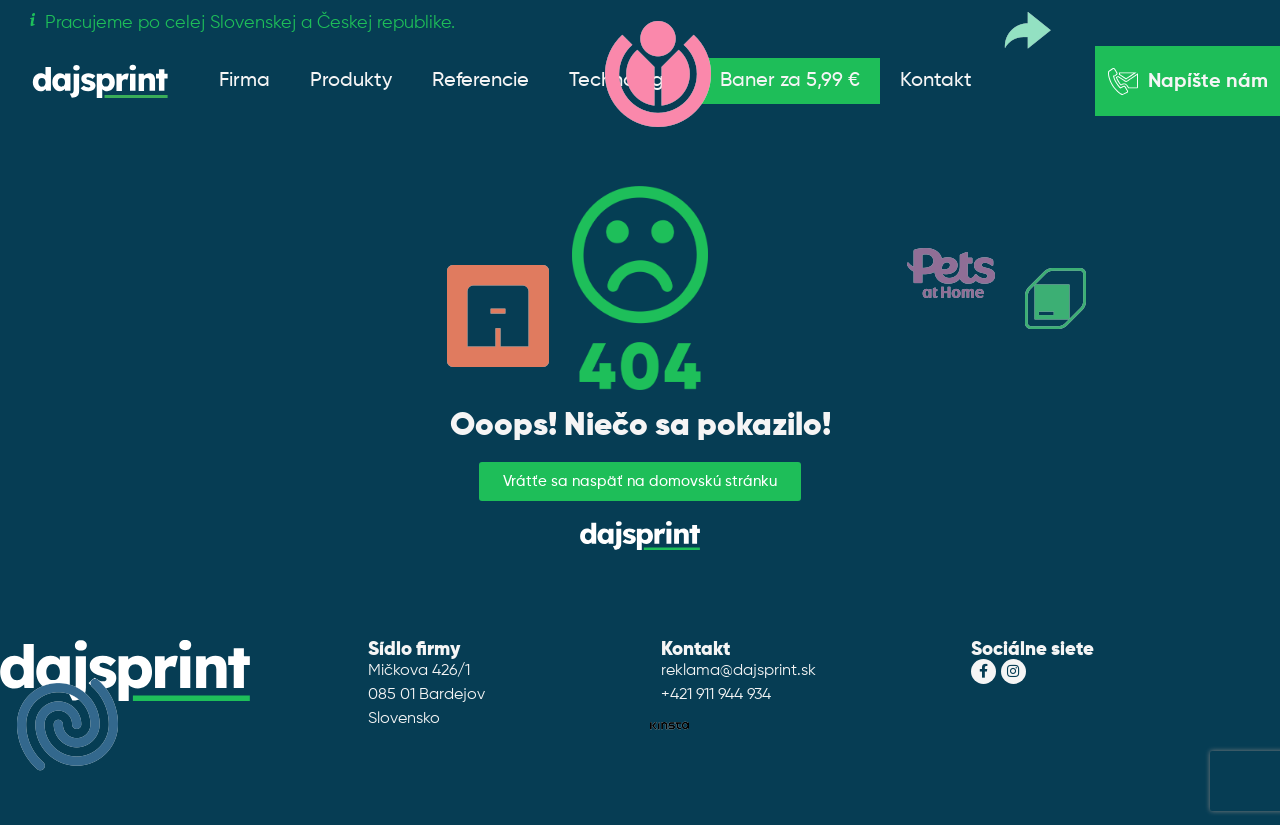  I want to click on visit the Pets at Home website or app, so click(951, 273).